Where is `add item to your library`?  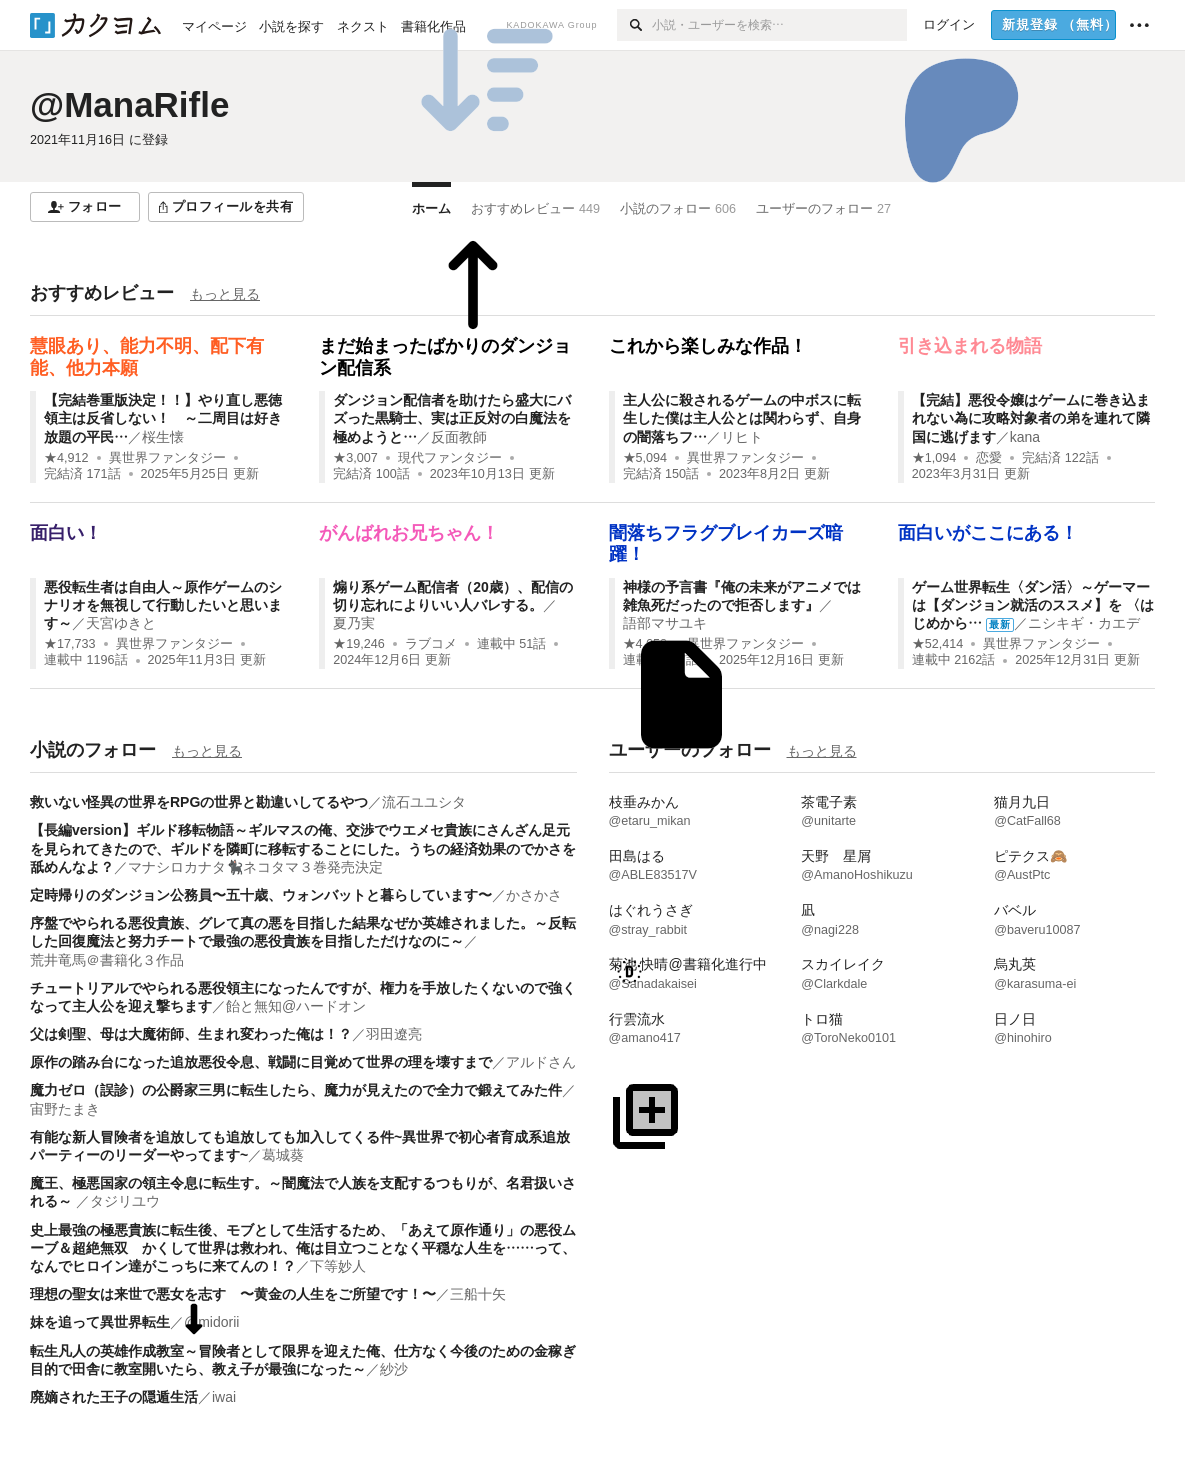 add item to your library is located at coordinates (645, 1116).